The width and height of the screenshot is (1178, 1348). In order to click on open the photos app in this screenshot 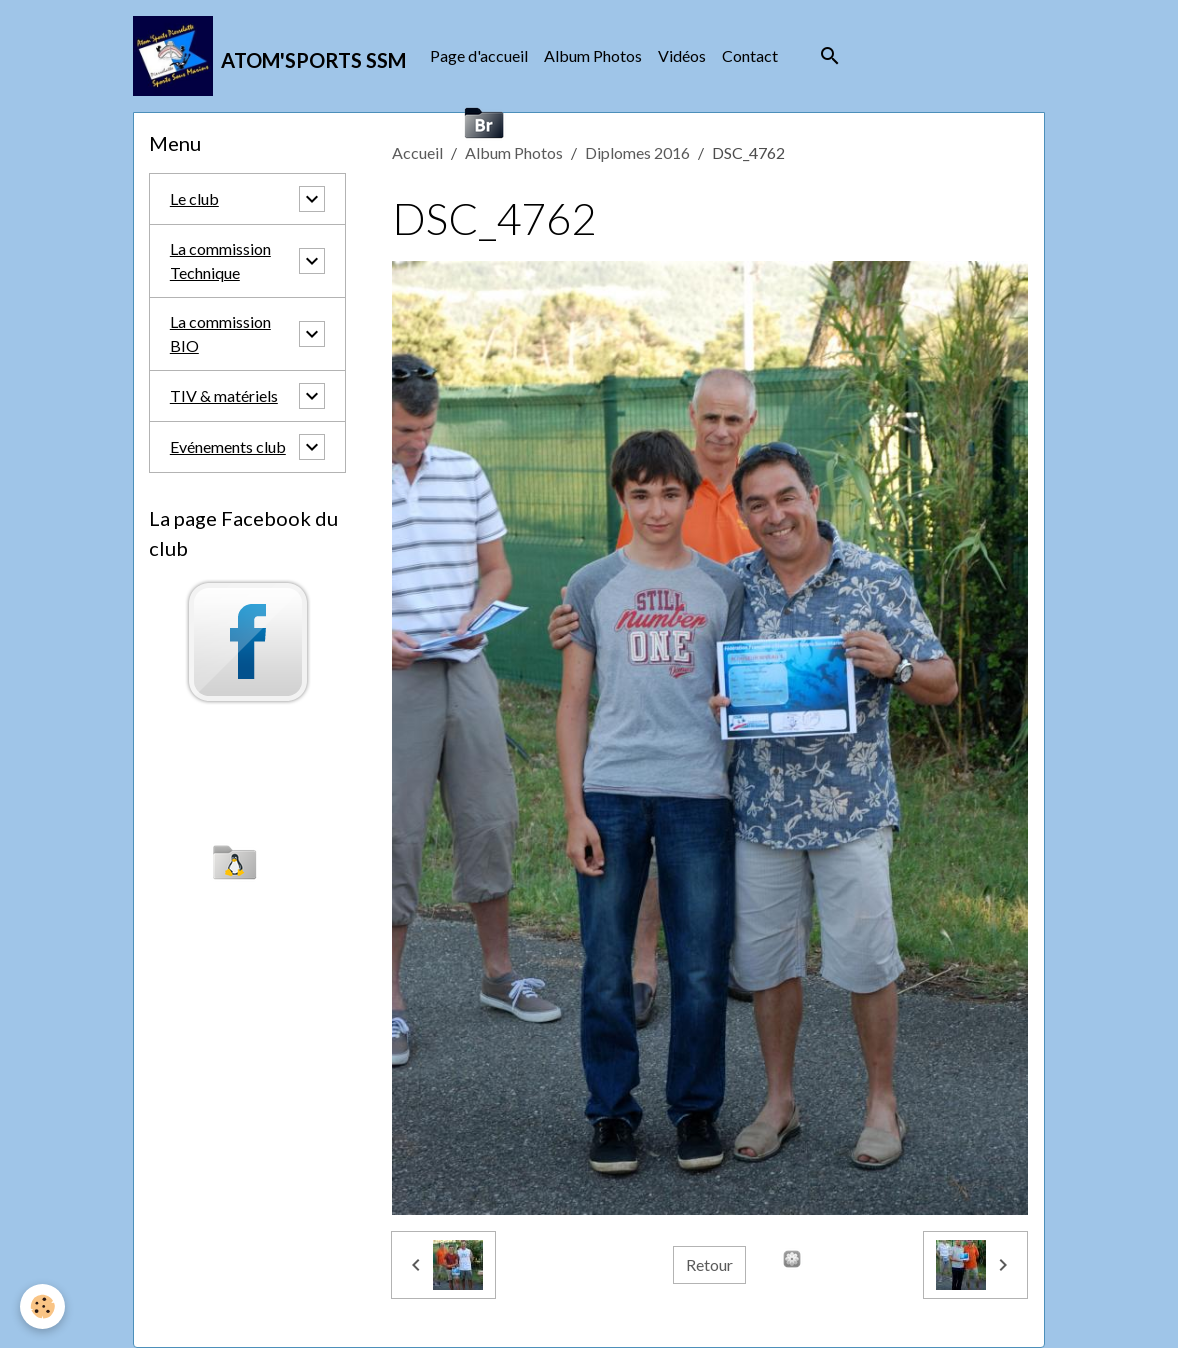, I will do `click(792, 1259)`.